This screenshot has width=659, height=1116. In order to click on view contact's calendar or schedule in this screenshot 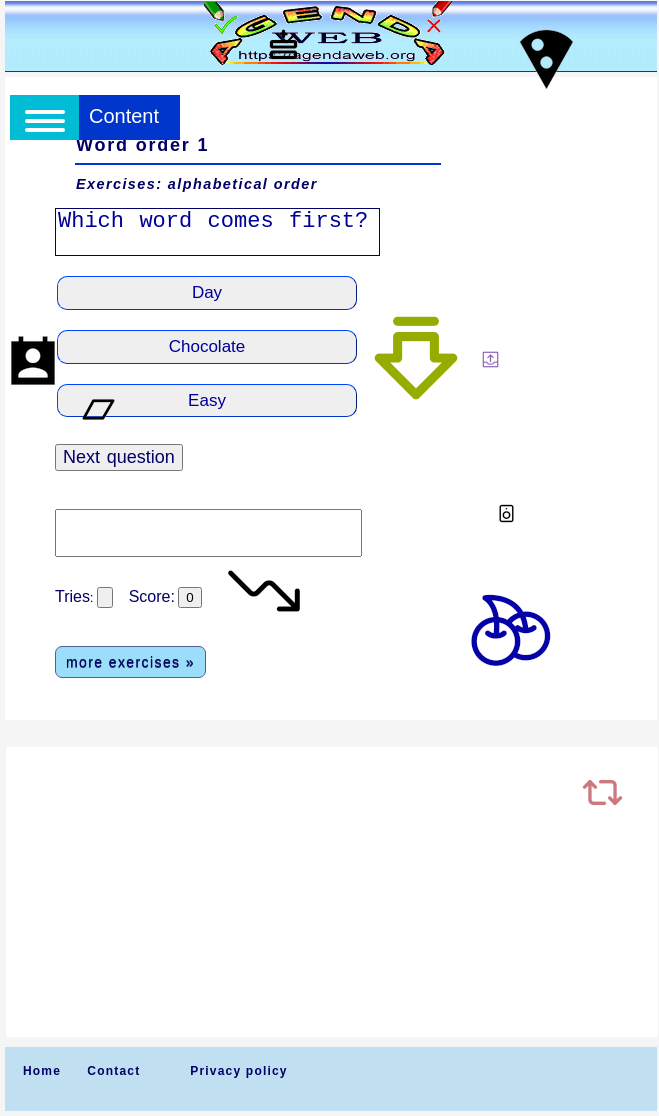, I will do `click(33, 363)`.